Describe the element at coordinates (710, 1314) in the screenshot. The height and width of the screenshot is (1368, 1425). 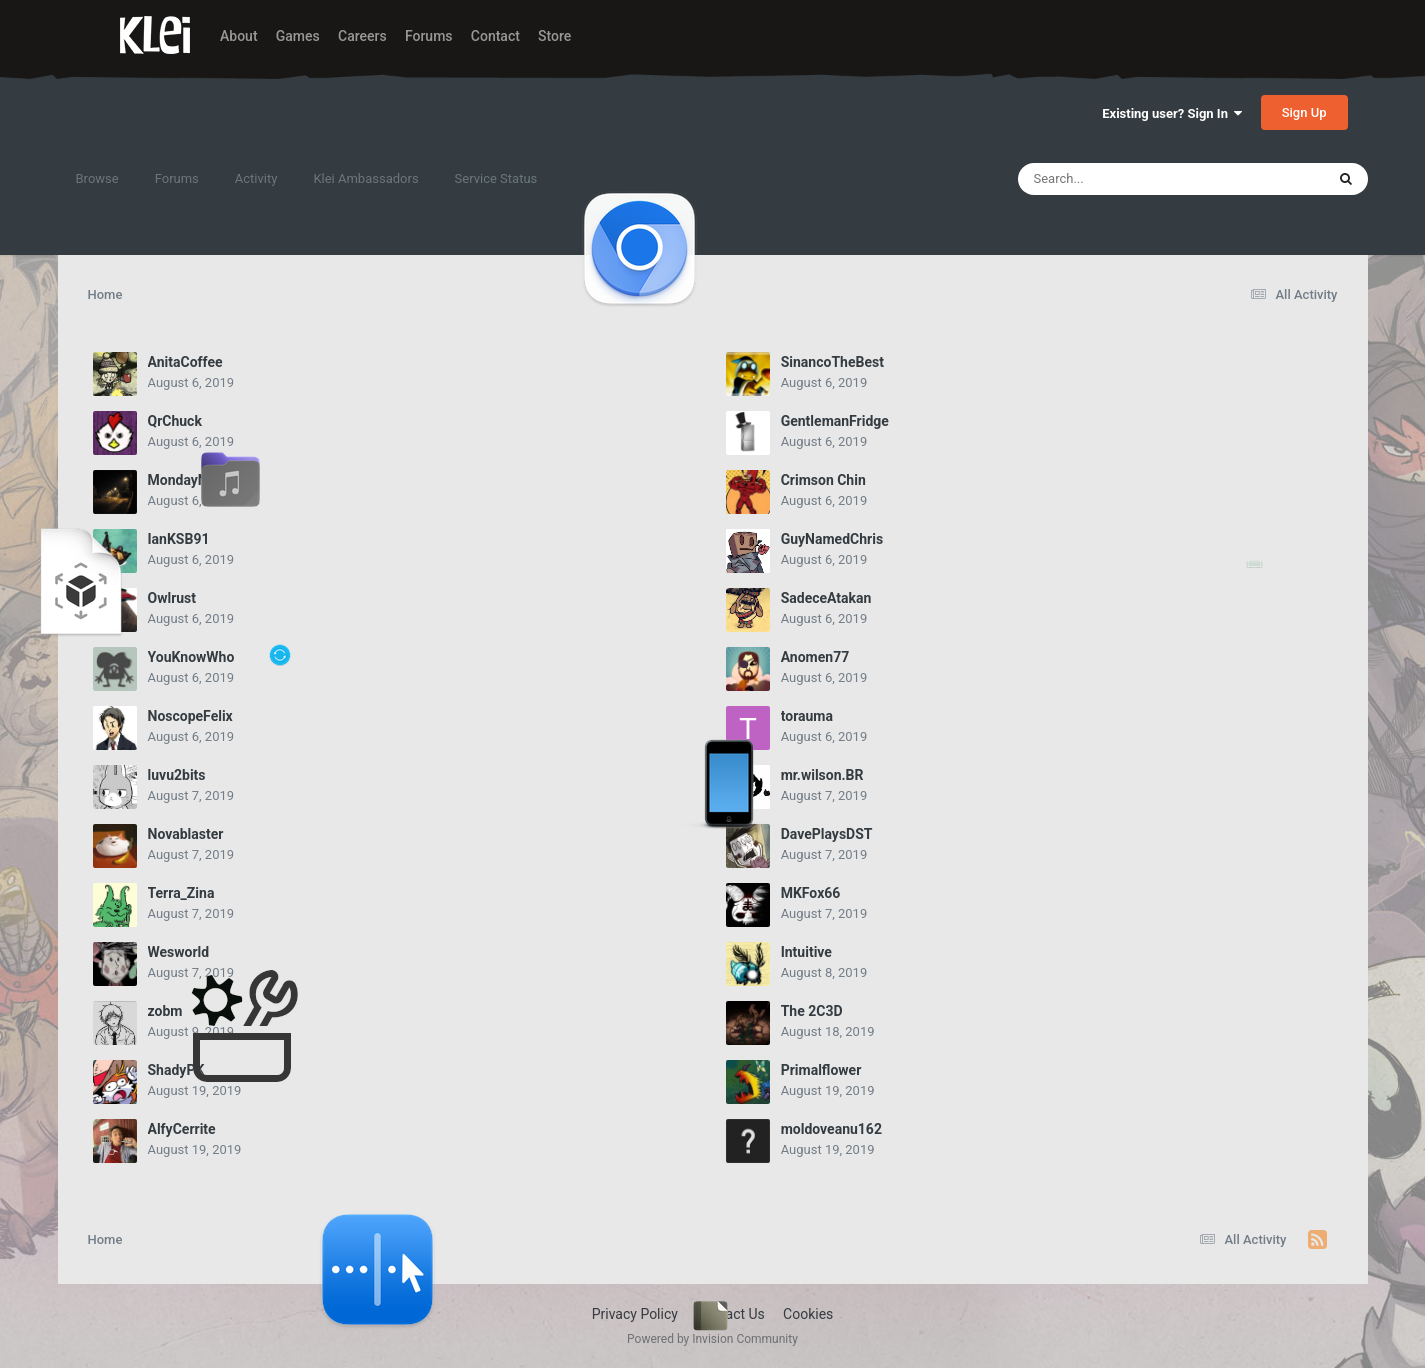
I see `change desktop wallpaper settings` at that location.